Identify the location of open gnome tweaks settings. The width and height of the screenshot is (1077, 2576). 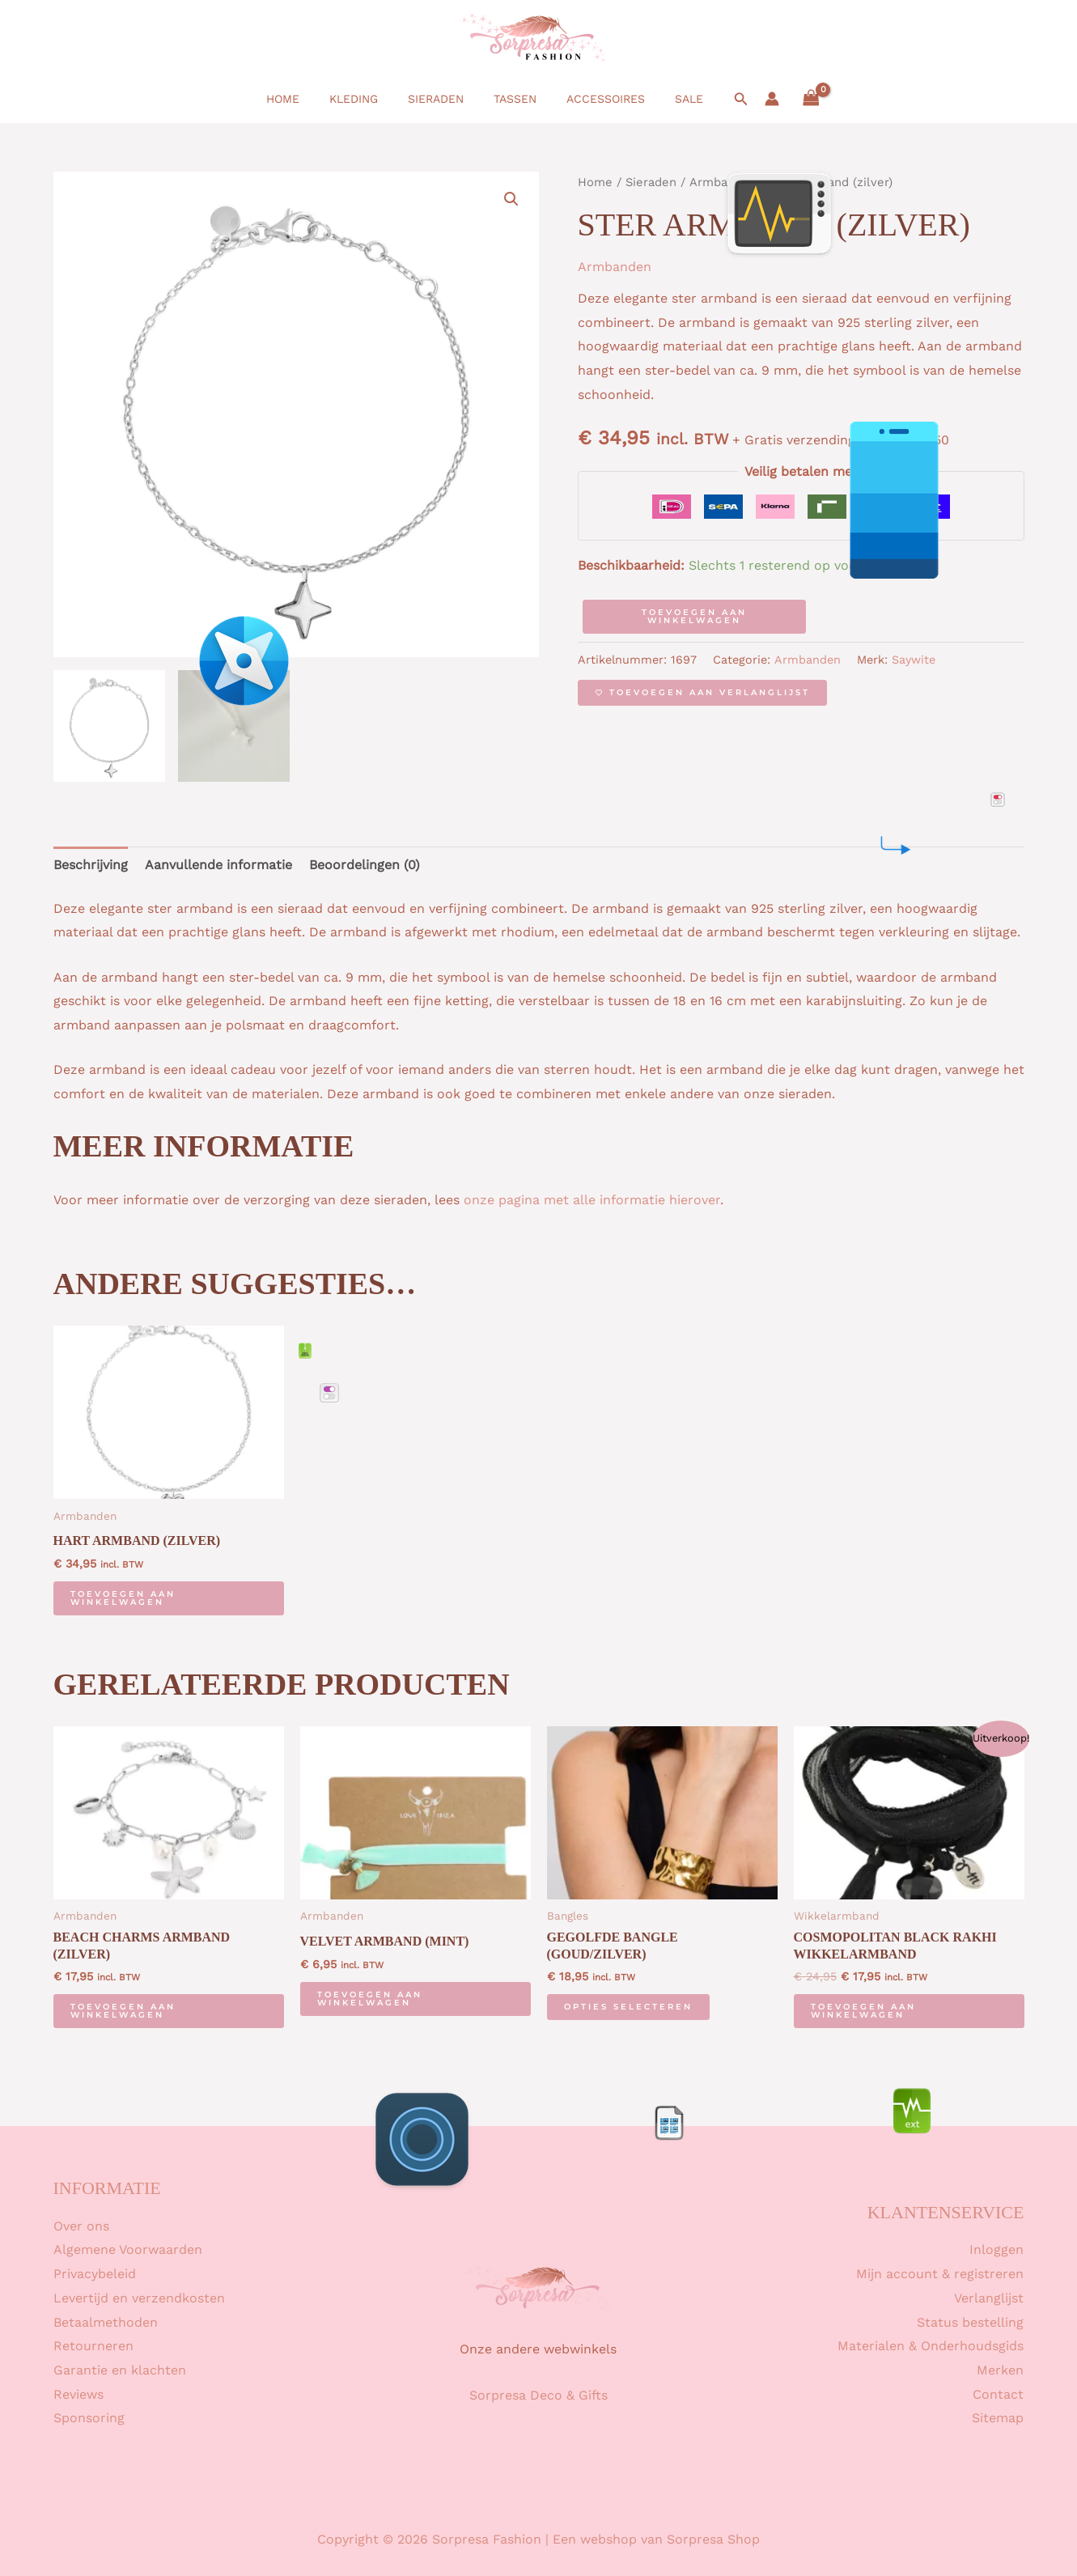
(998, 800).